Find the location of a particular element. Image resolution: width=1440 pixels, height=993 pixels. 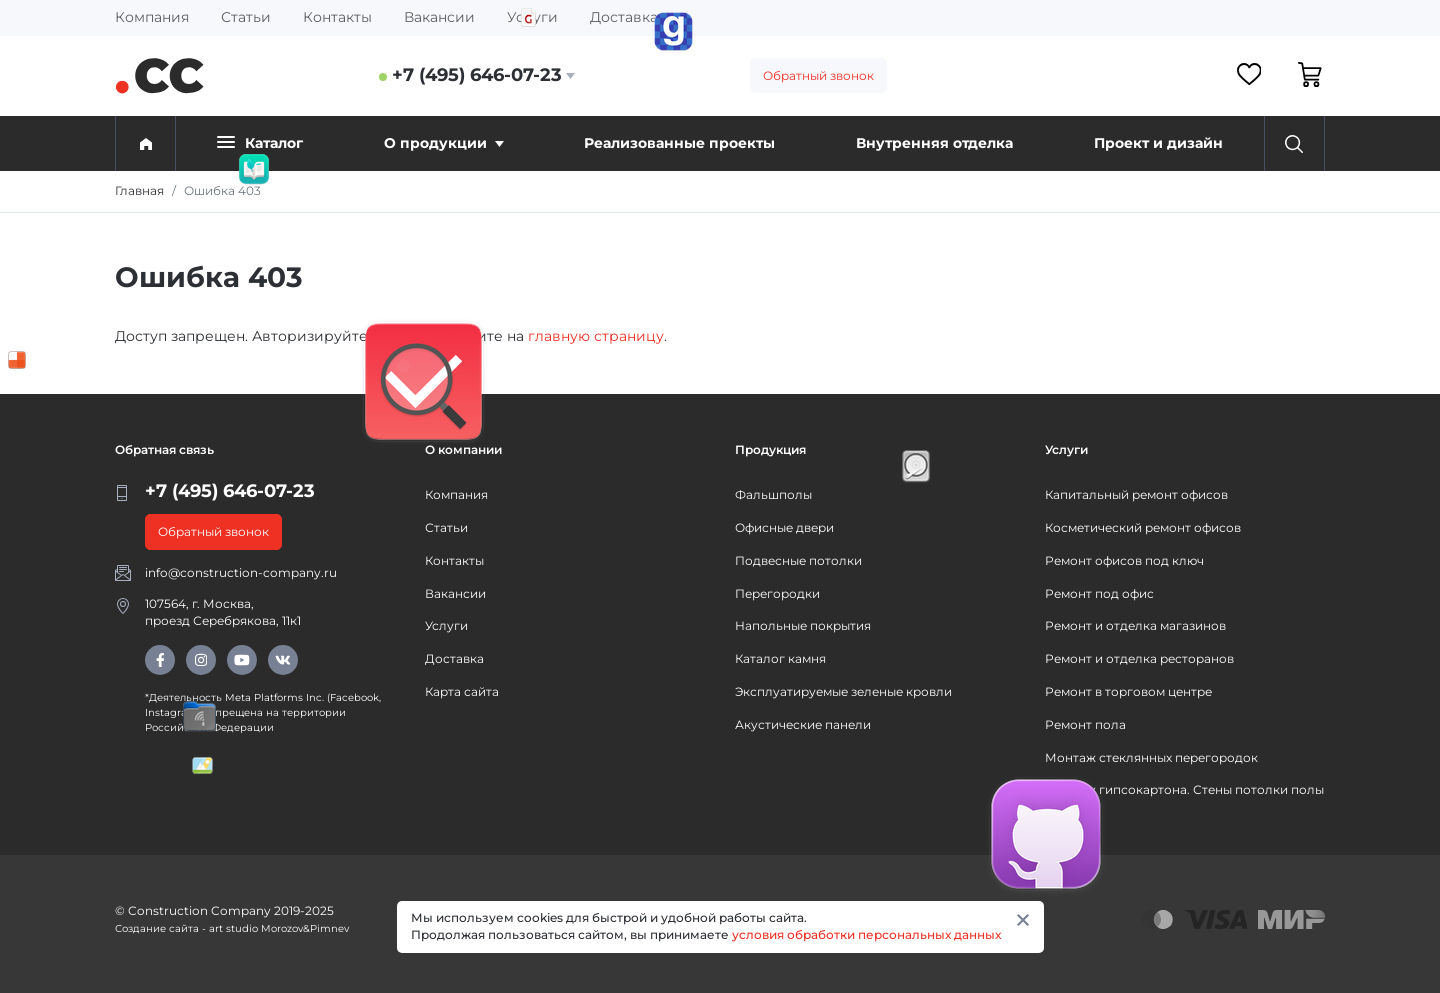

open gnome disk utility application is located at coordinates (916, 466).